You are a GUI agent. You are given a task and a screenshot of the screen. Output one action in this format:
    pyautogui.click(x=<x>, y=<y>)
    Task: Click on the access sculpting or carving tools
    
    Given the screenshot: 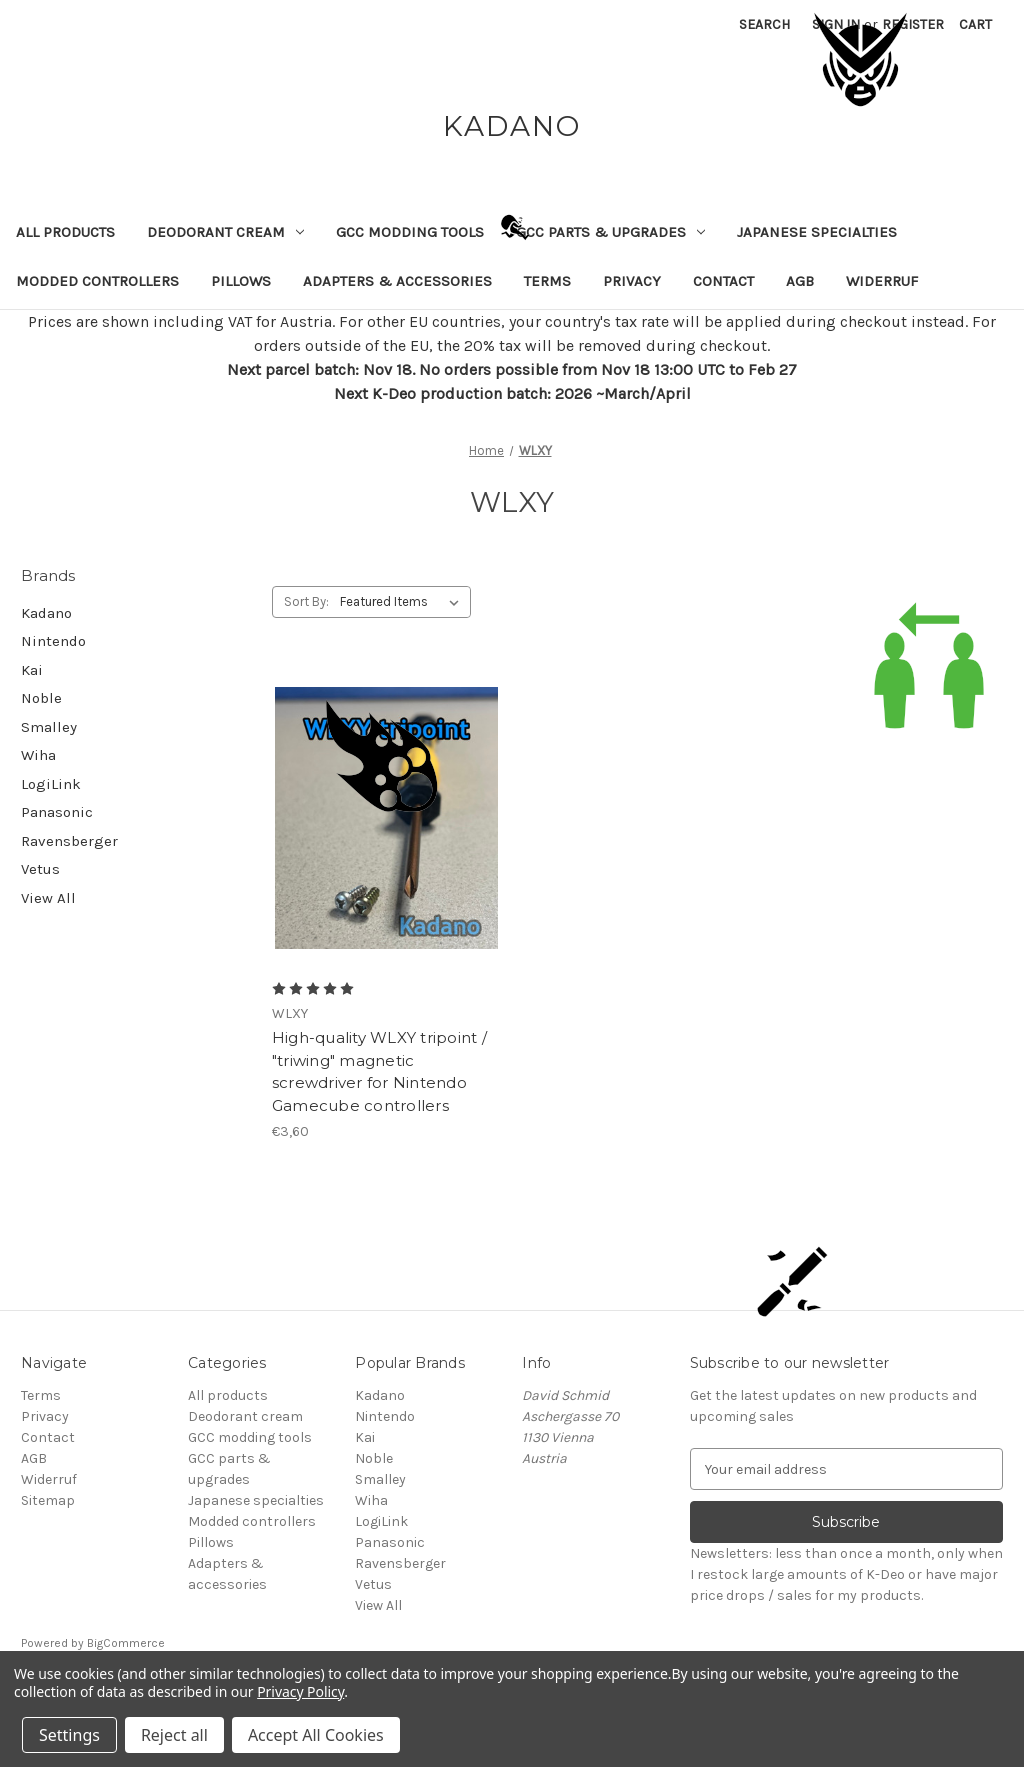 What is the action you would take?
    pyautogui.click(x=793, y=1281)
    